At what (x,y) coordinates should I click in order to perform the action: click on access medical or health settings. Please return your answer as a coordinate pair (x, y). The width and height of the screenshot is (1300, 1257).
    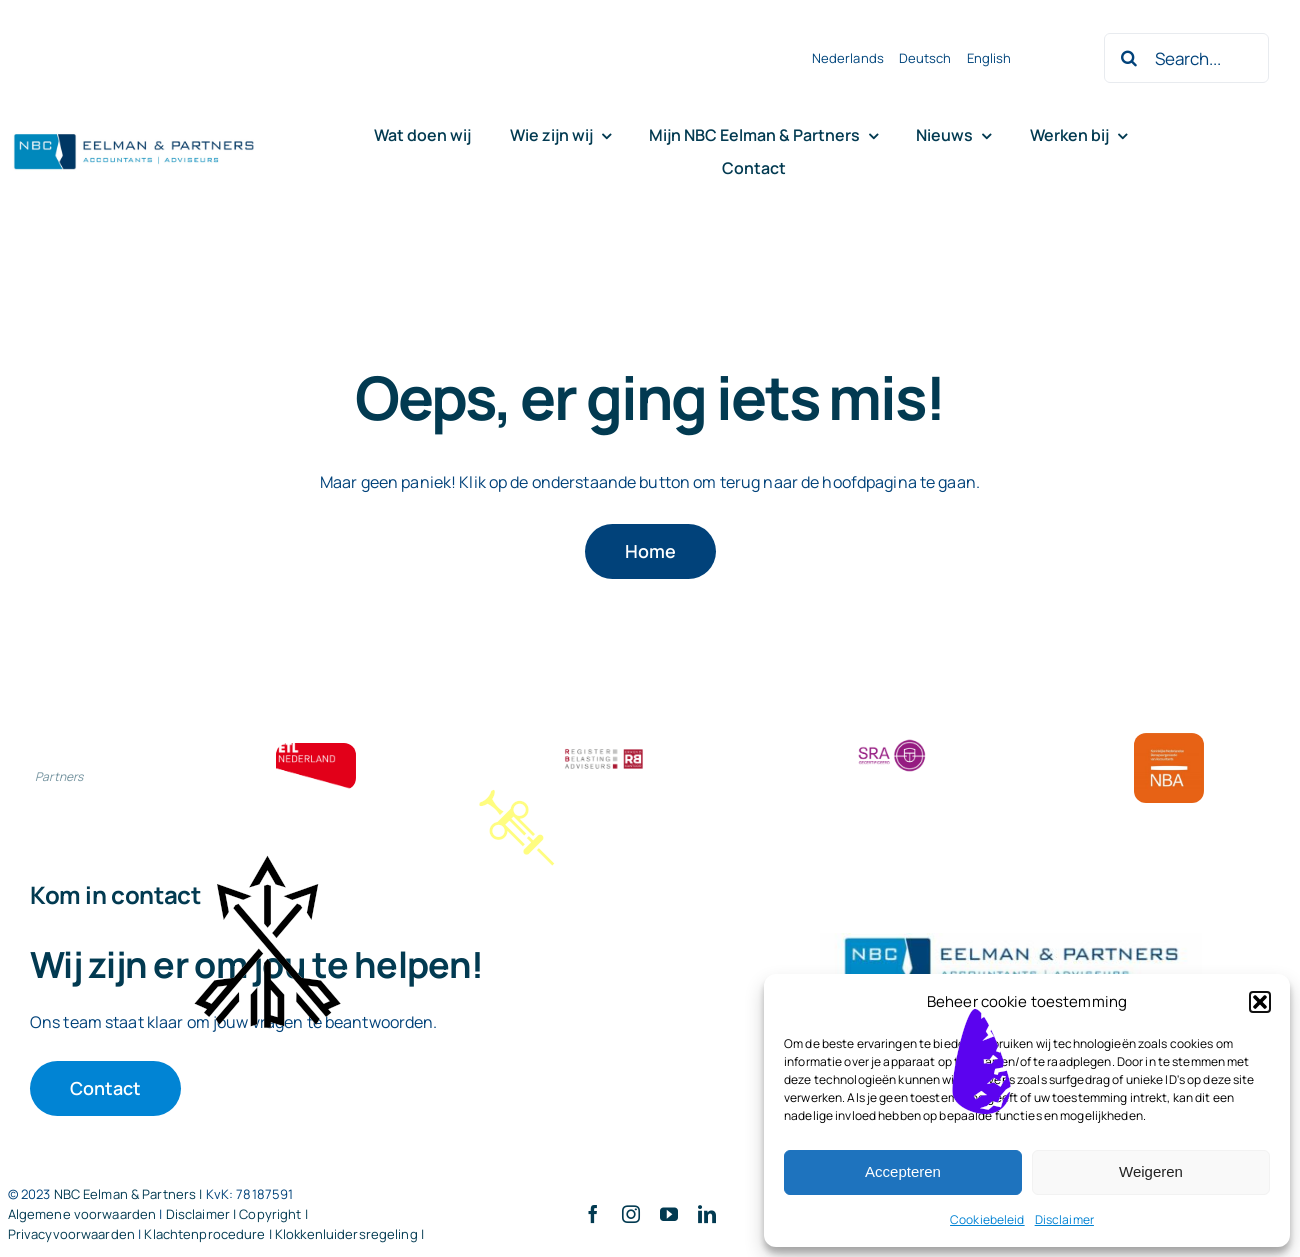
    Looking at the image, I should click on (516, 827).